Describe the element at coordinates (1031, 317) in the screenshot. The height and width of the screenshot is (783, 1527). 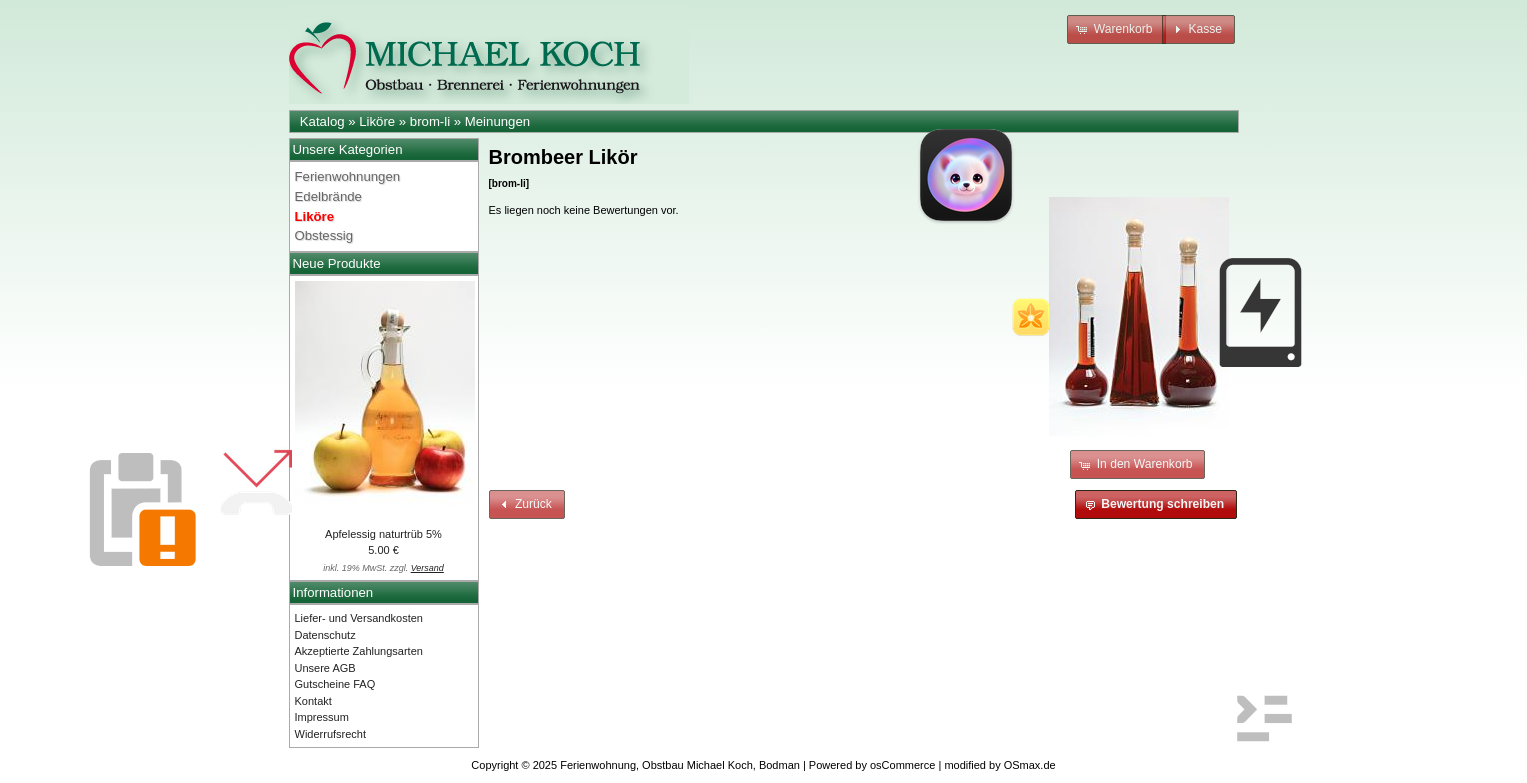
I see `open vanilla os application` at that location.